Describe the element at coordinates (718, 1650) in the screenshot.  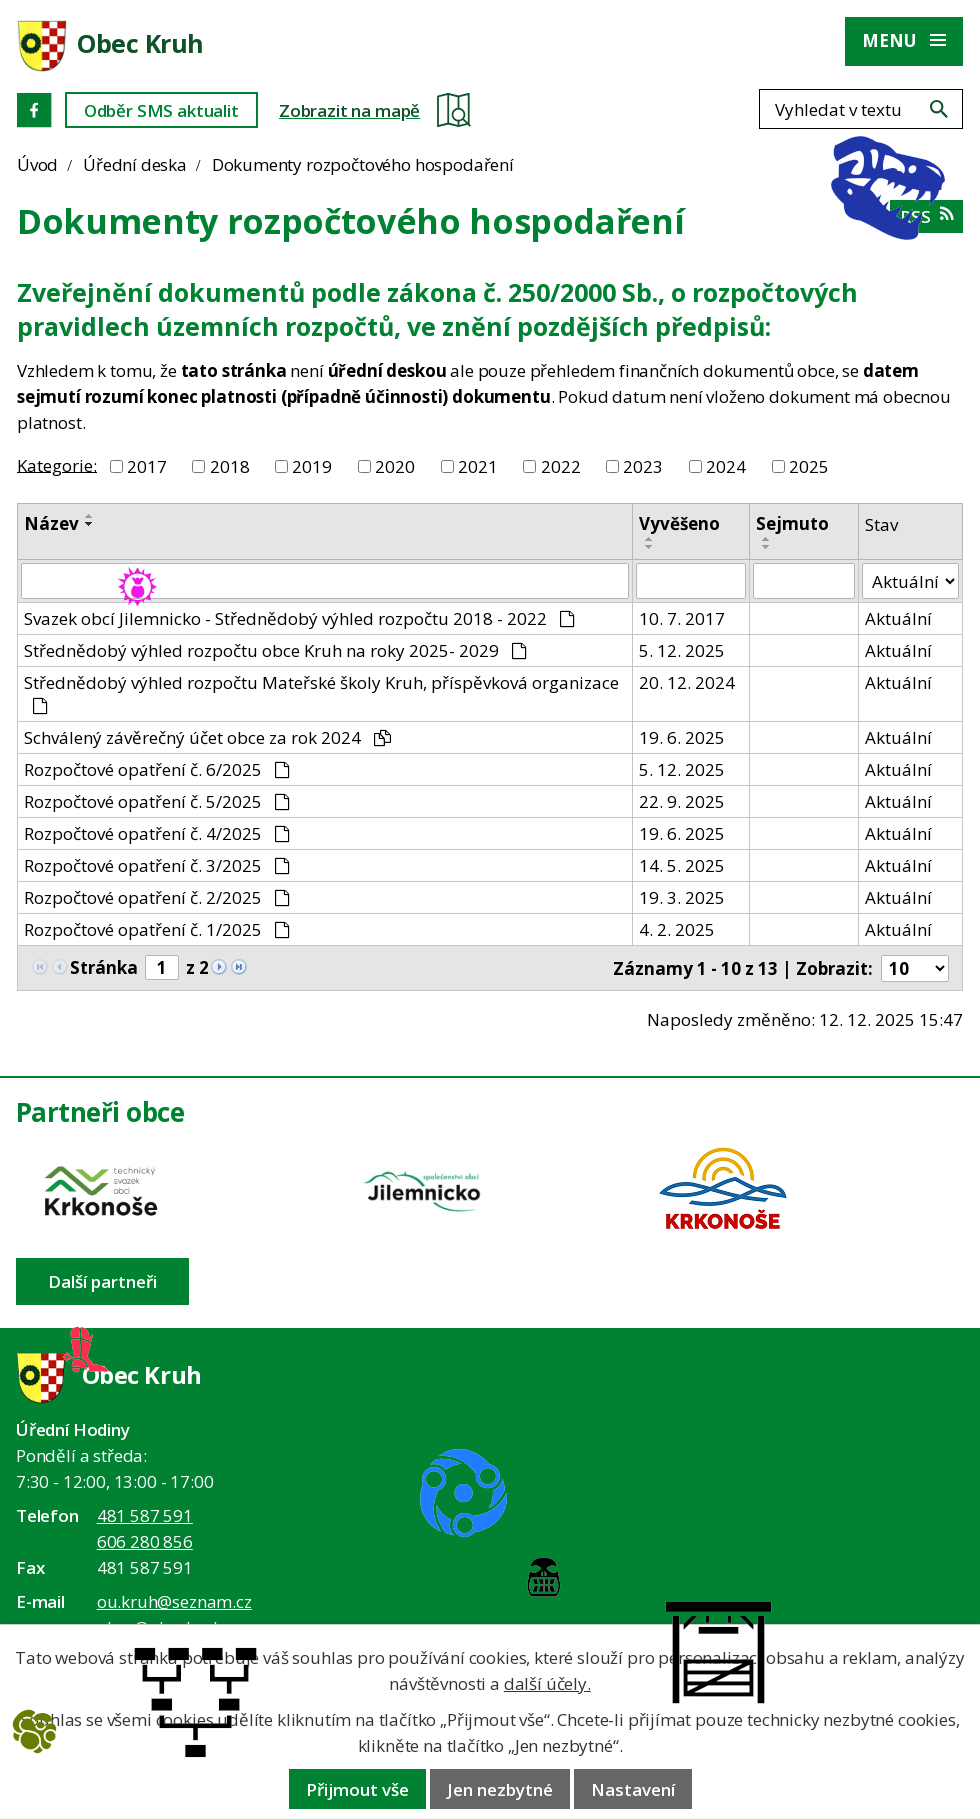
I see `access ranch or farm management features` at that location.